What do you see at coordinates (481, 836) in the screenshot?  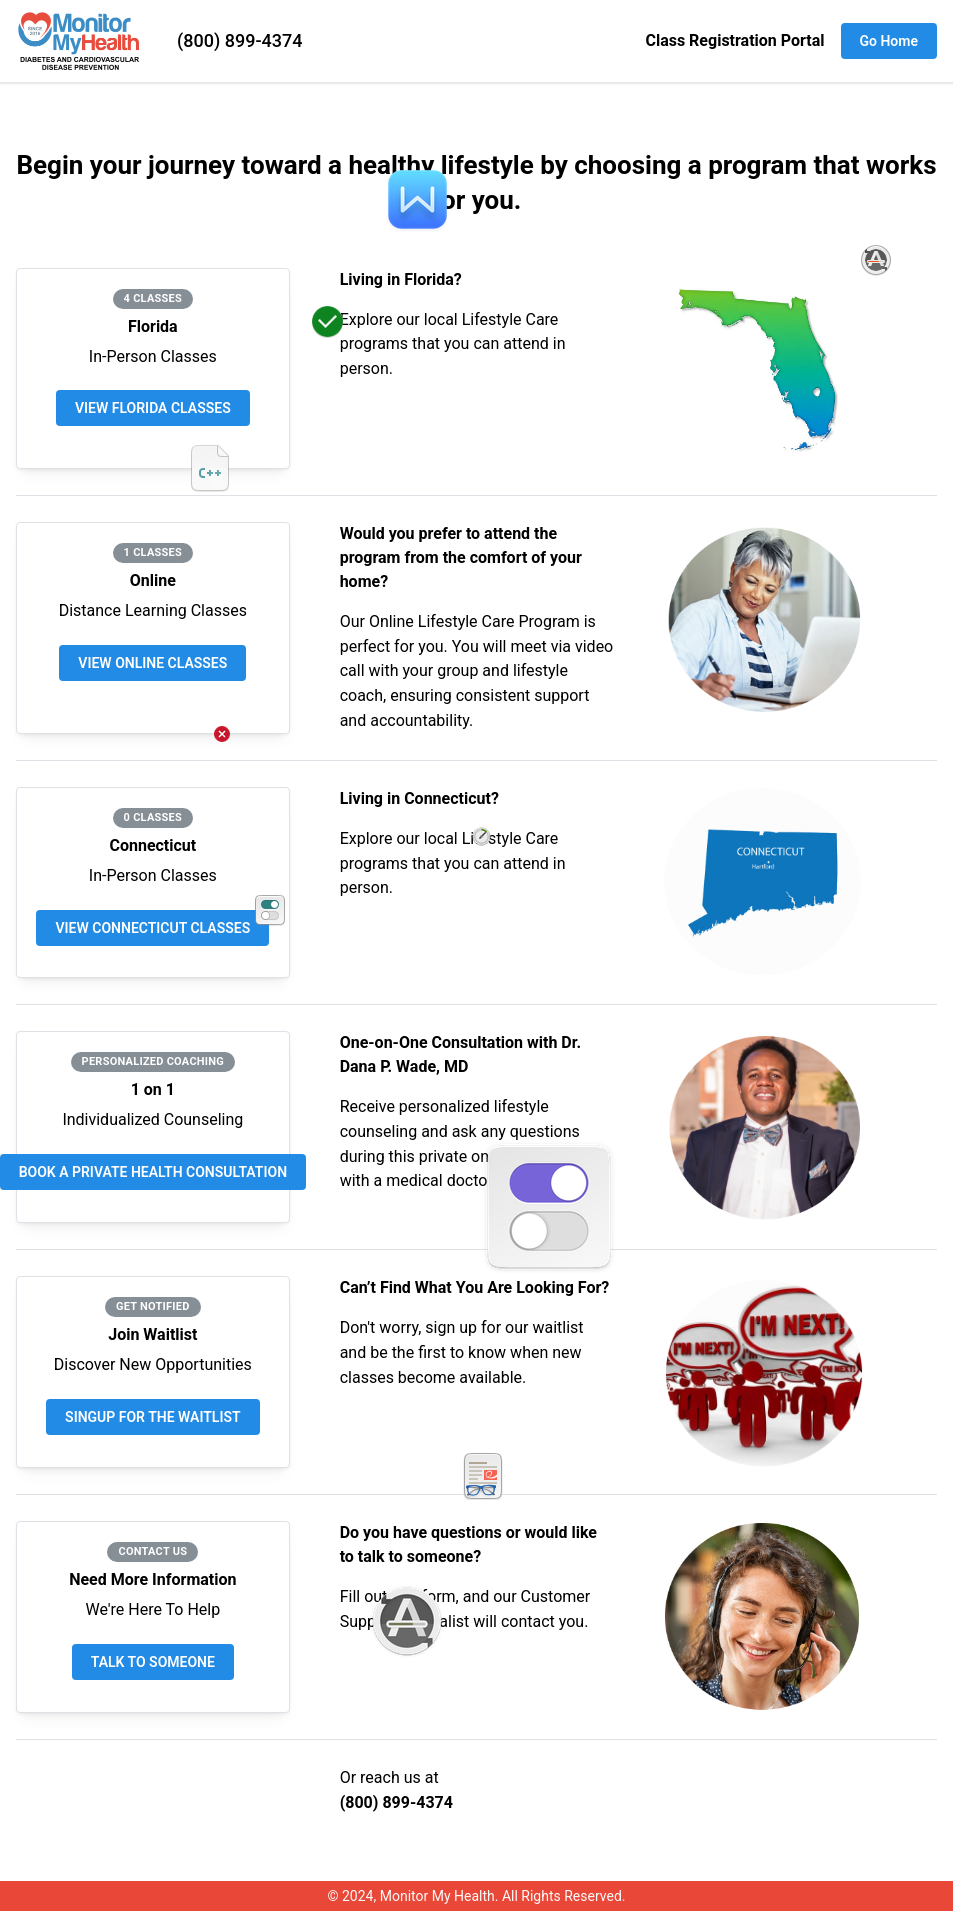 I see `open sysprof system profiler` at bounding box center [481, 836].